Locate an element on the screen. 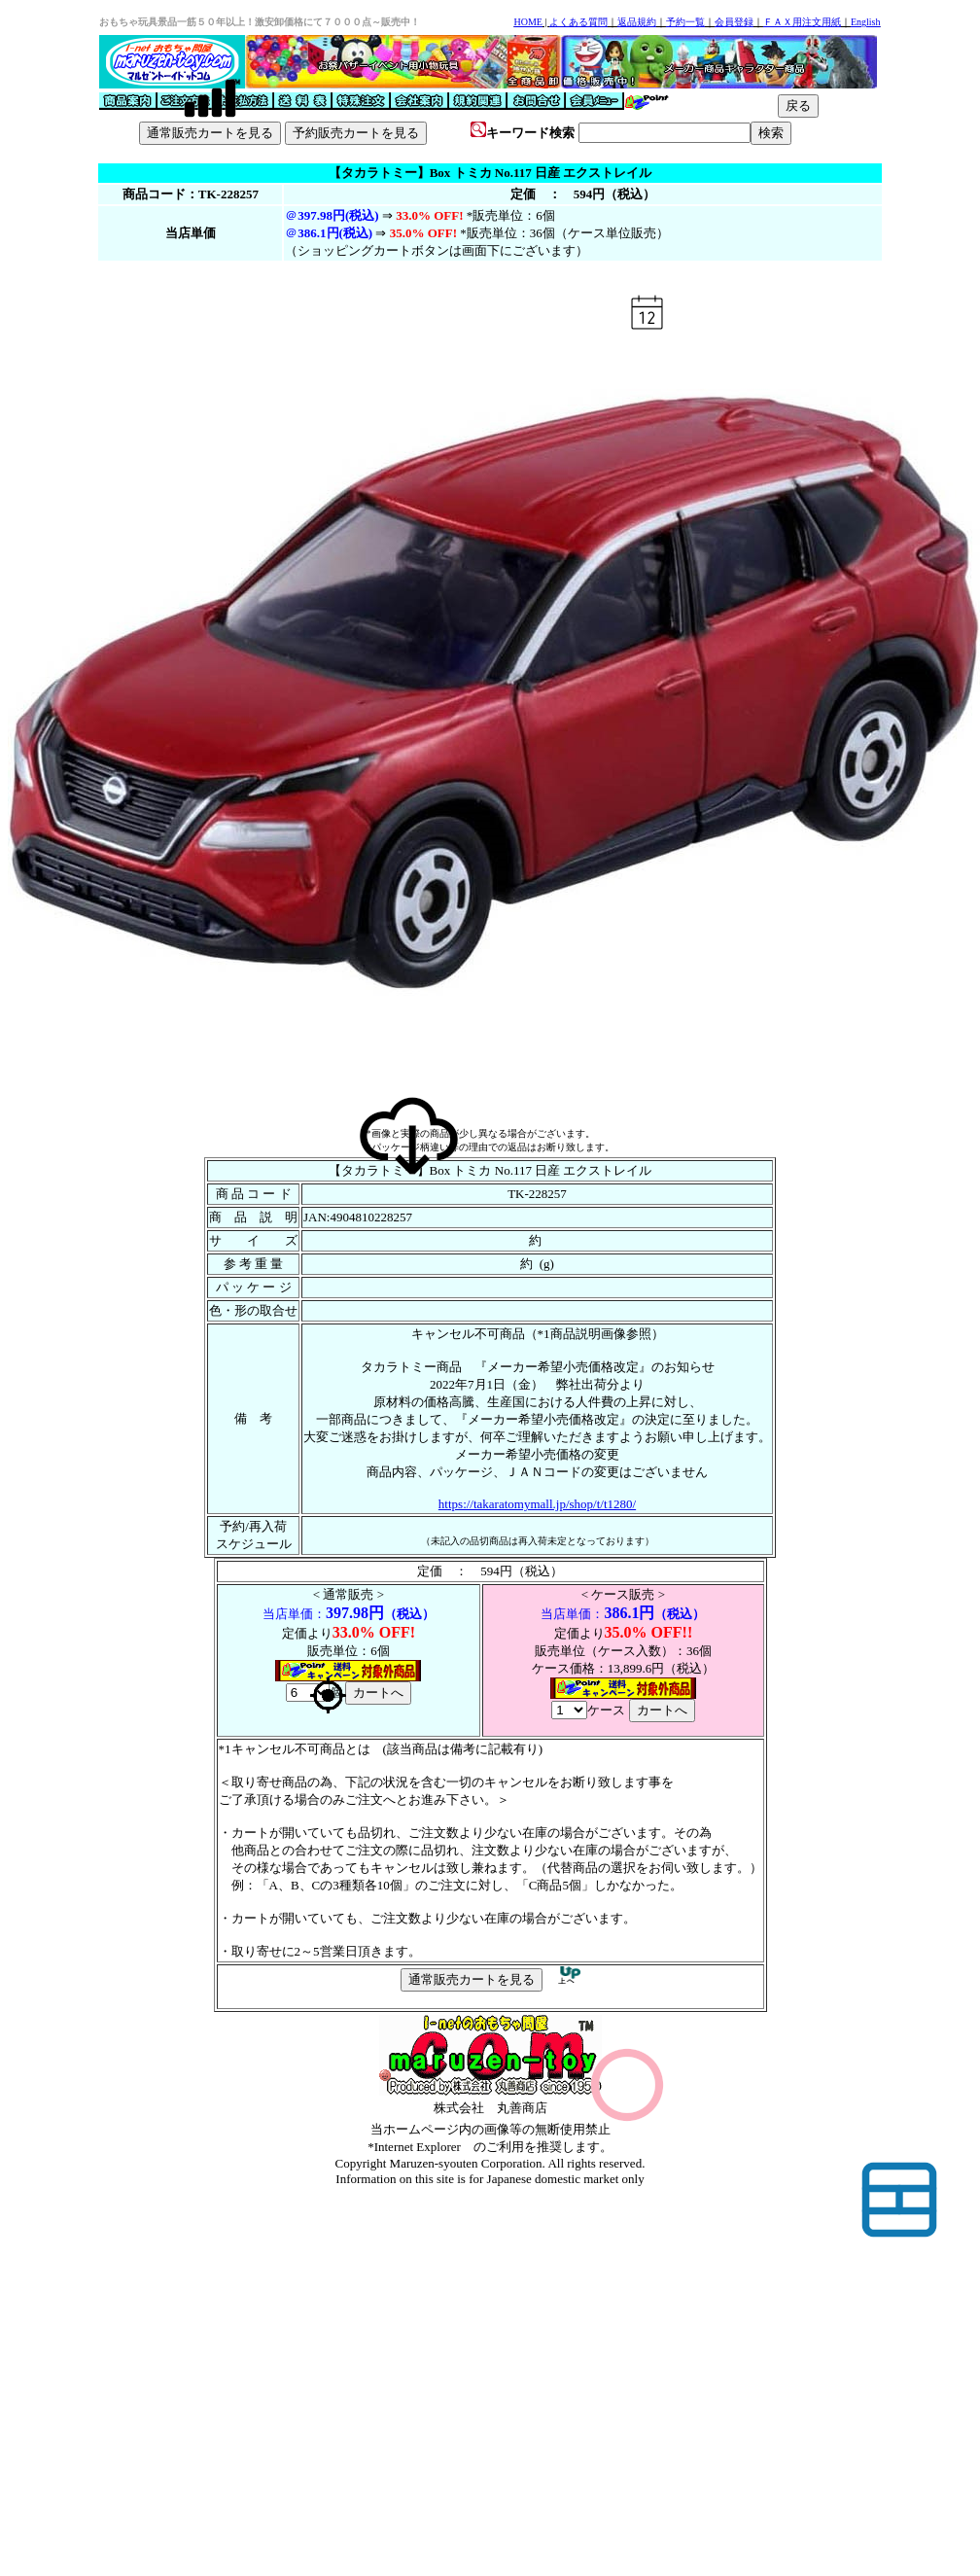 Image resolution: width=980 pixels, height=2576 pixels. unselected radio button or checkbox option is located at coordinates (627, 2085).